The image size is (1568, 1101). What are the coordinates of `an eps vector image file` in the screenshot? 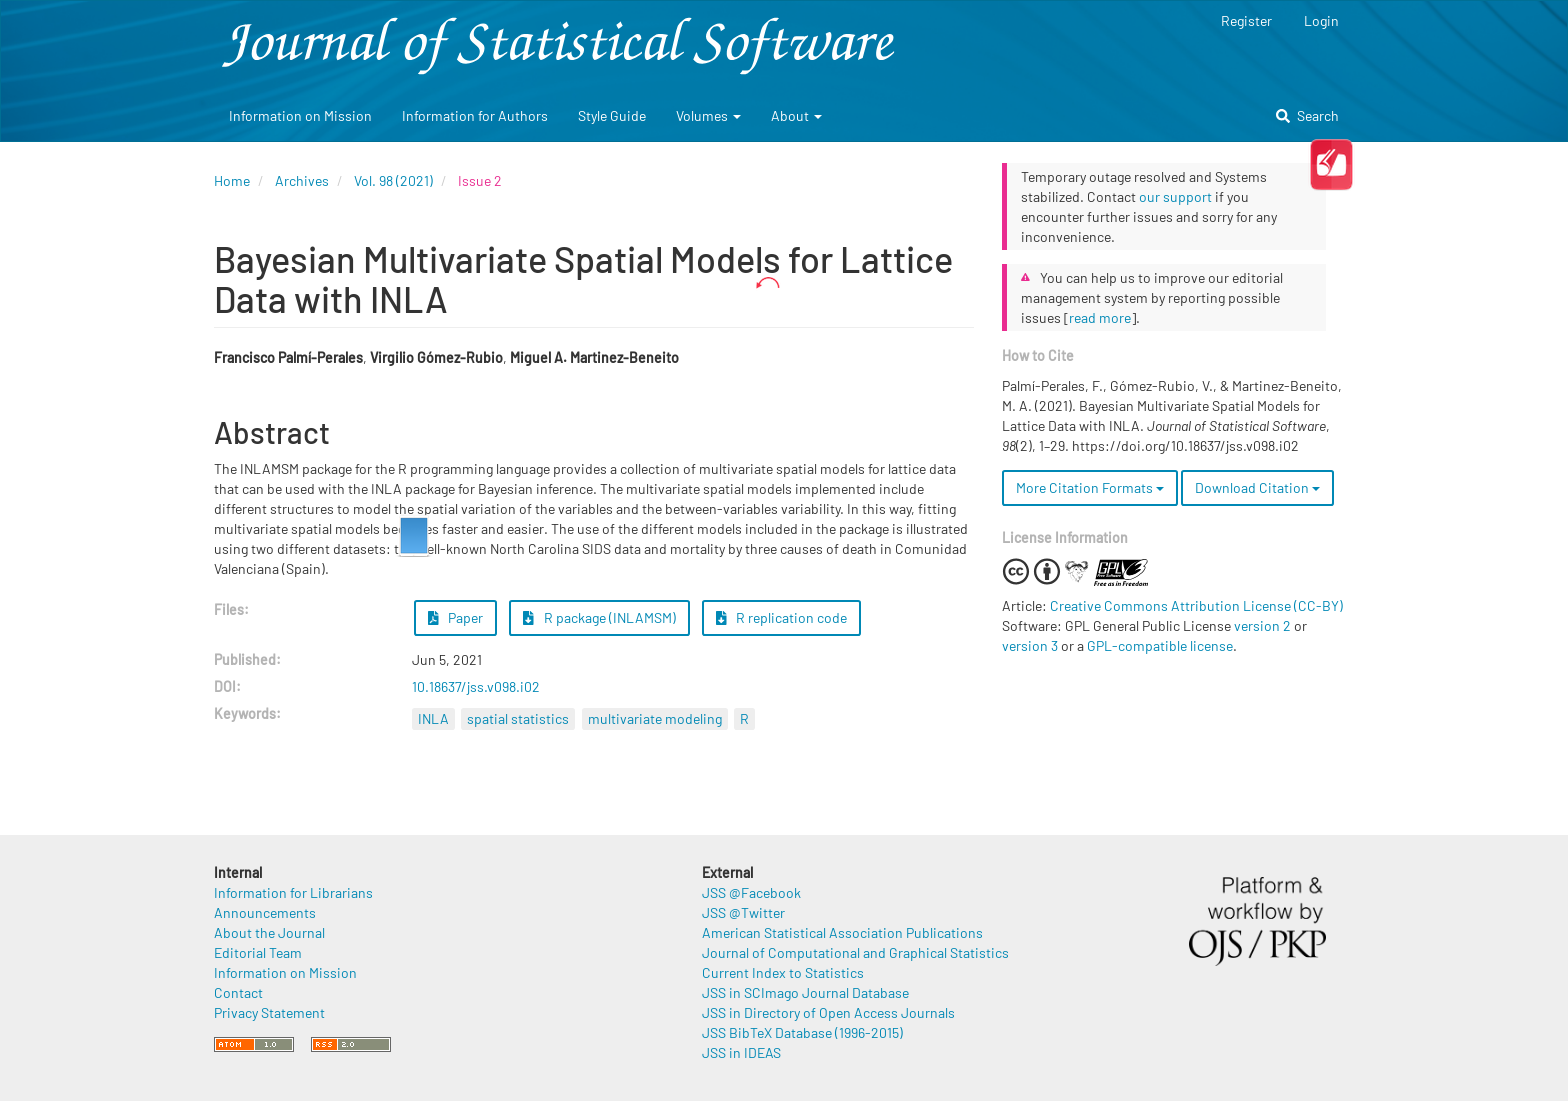 It's located at (1331, 164).